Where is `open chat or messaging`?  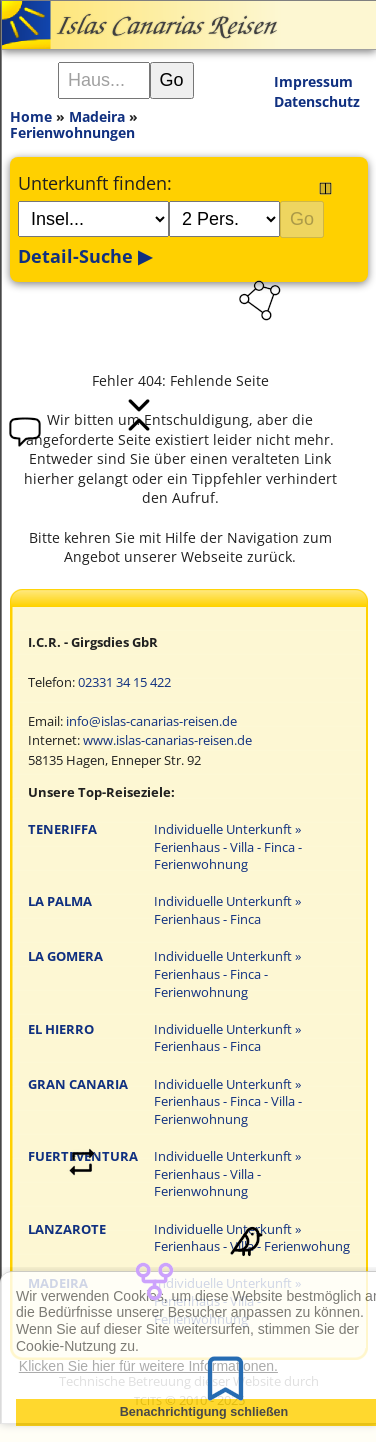 open chat or messaging is located at coordinates (25, 432).